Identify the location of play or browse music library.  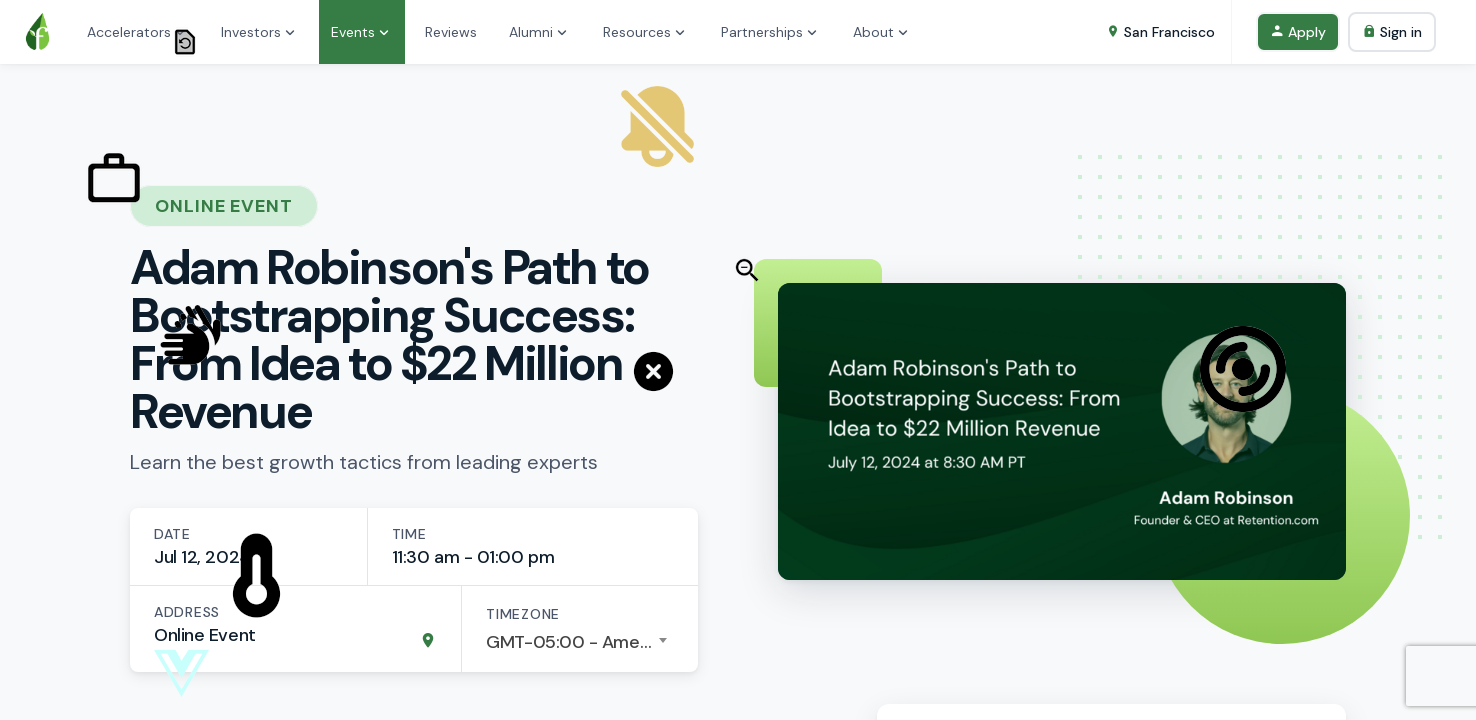
(1243, 369).